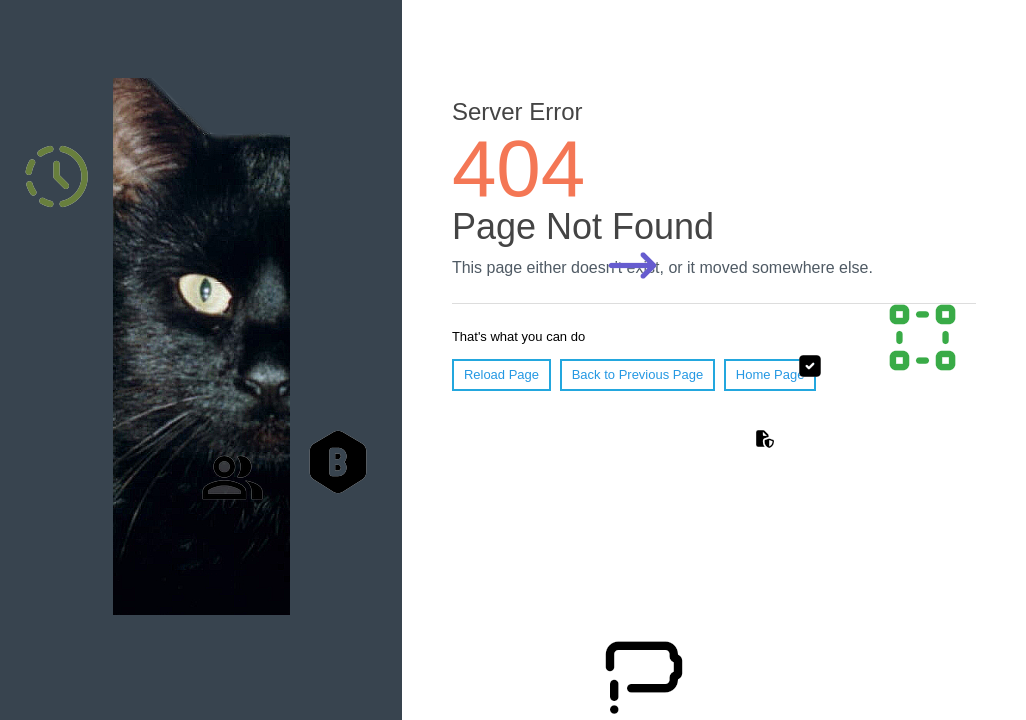  Describe the element at coordinates (810, 366) in the screenshot. I see `mark task as complete` at that location.